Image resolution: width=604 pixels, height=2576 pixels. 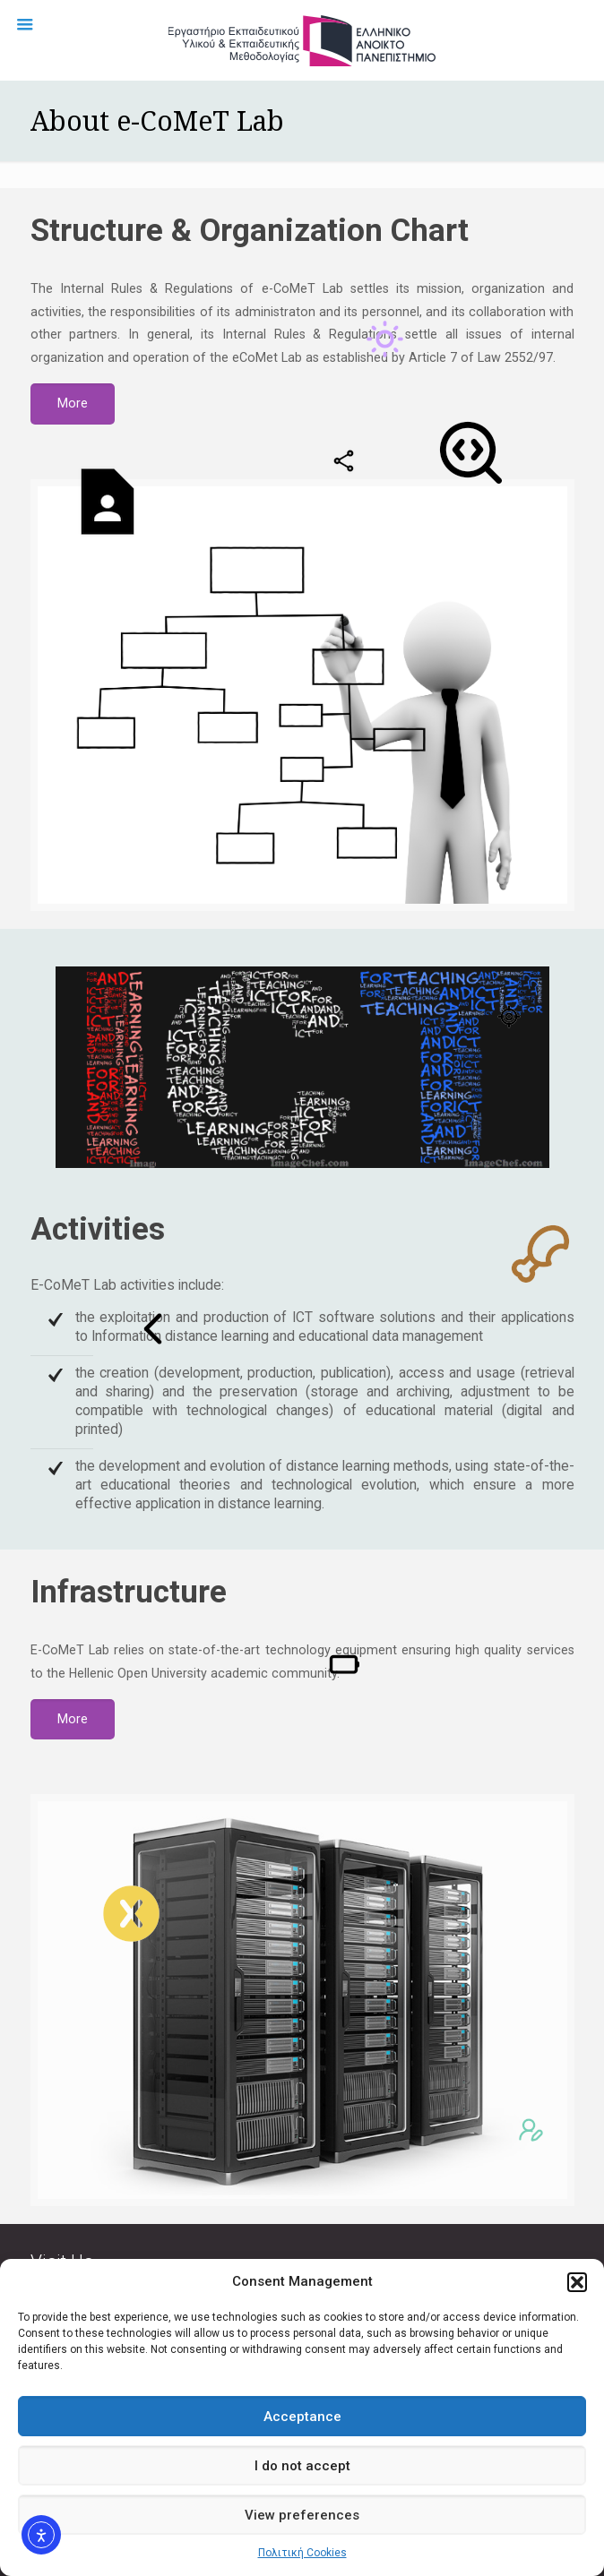 I want to click on switch to light mode, so click(x=384, y=339).